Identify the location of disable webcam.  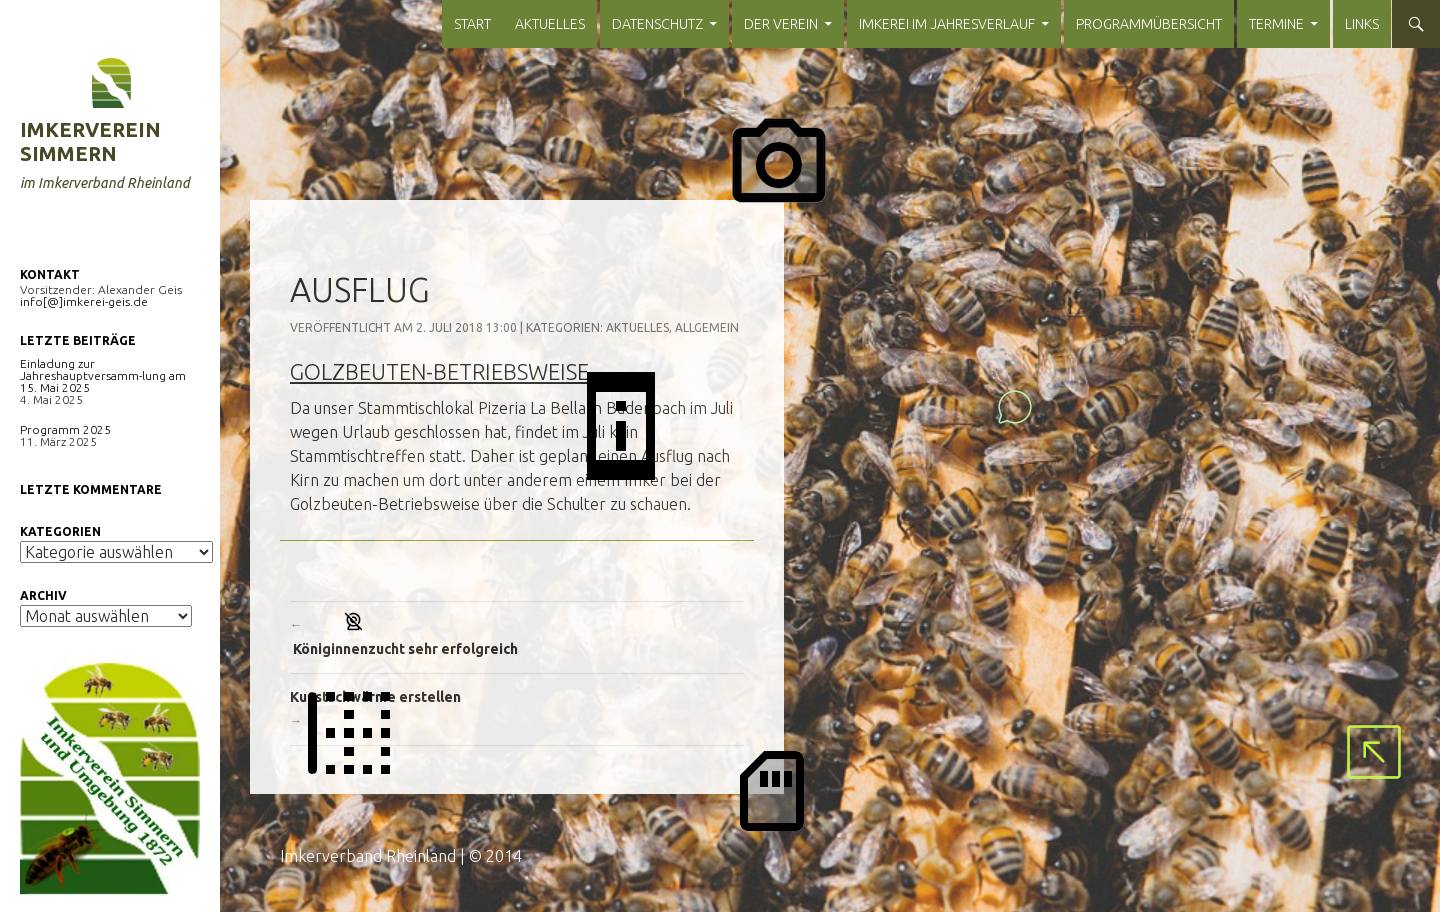
(353, 621).